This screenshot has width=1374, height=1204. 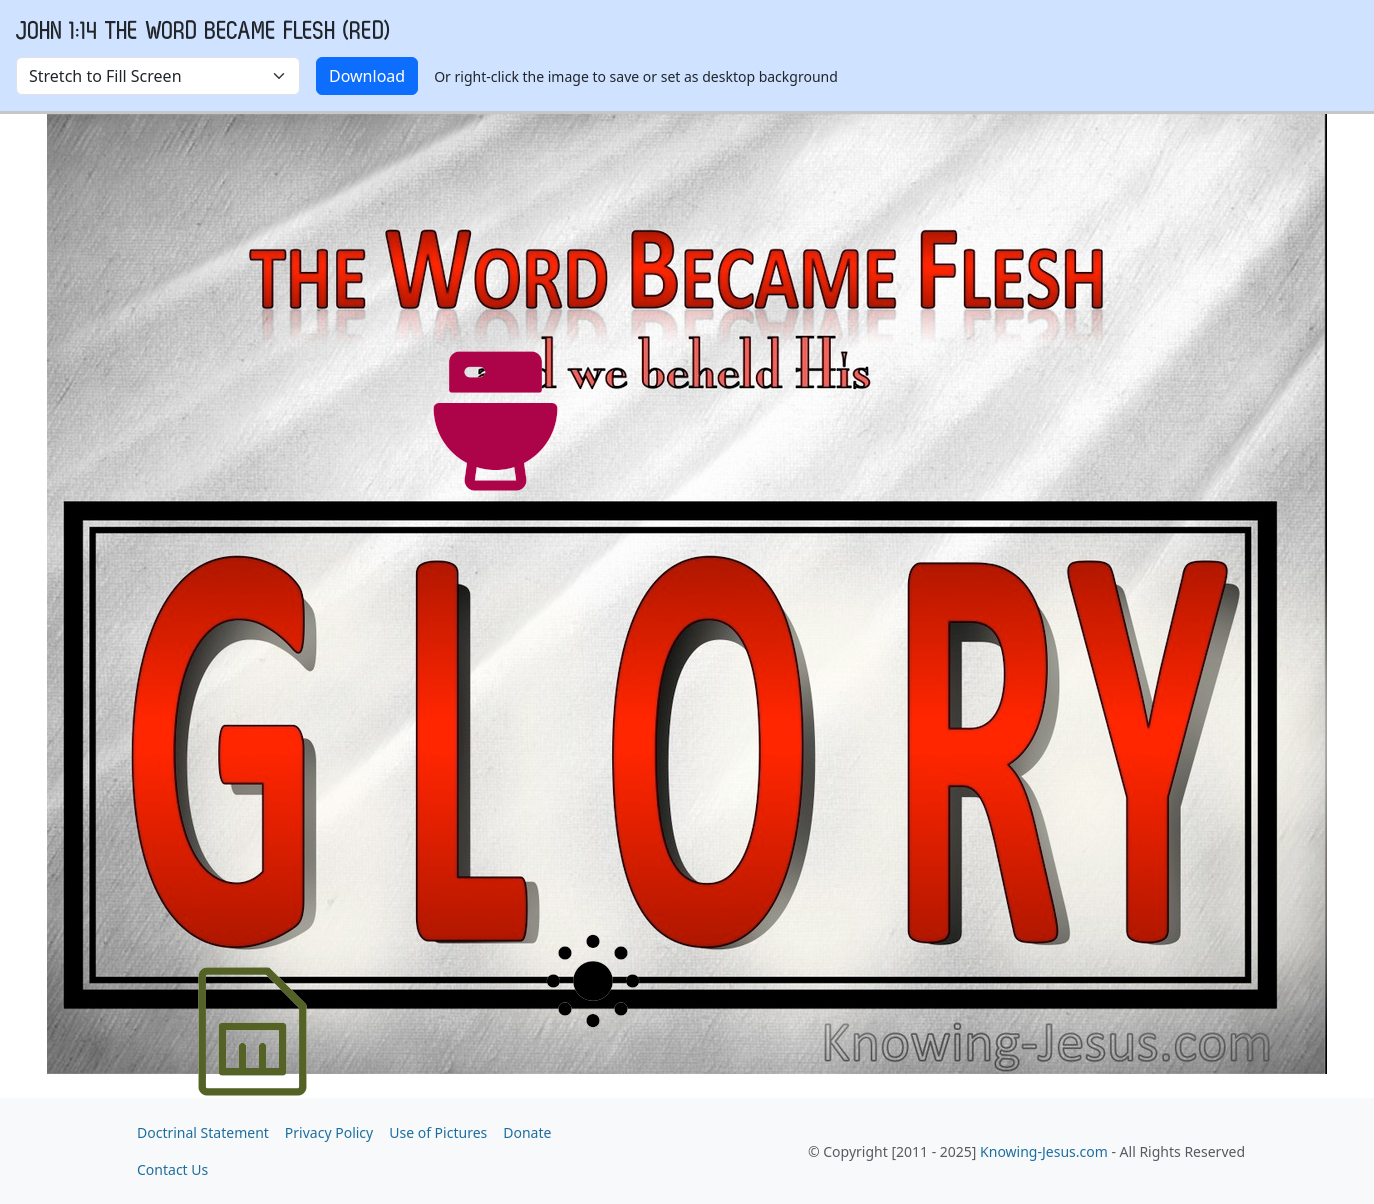 I want to click on decrease screen brightness, so click(x=593, y=981).